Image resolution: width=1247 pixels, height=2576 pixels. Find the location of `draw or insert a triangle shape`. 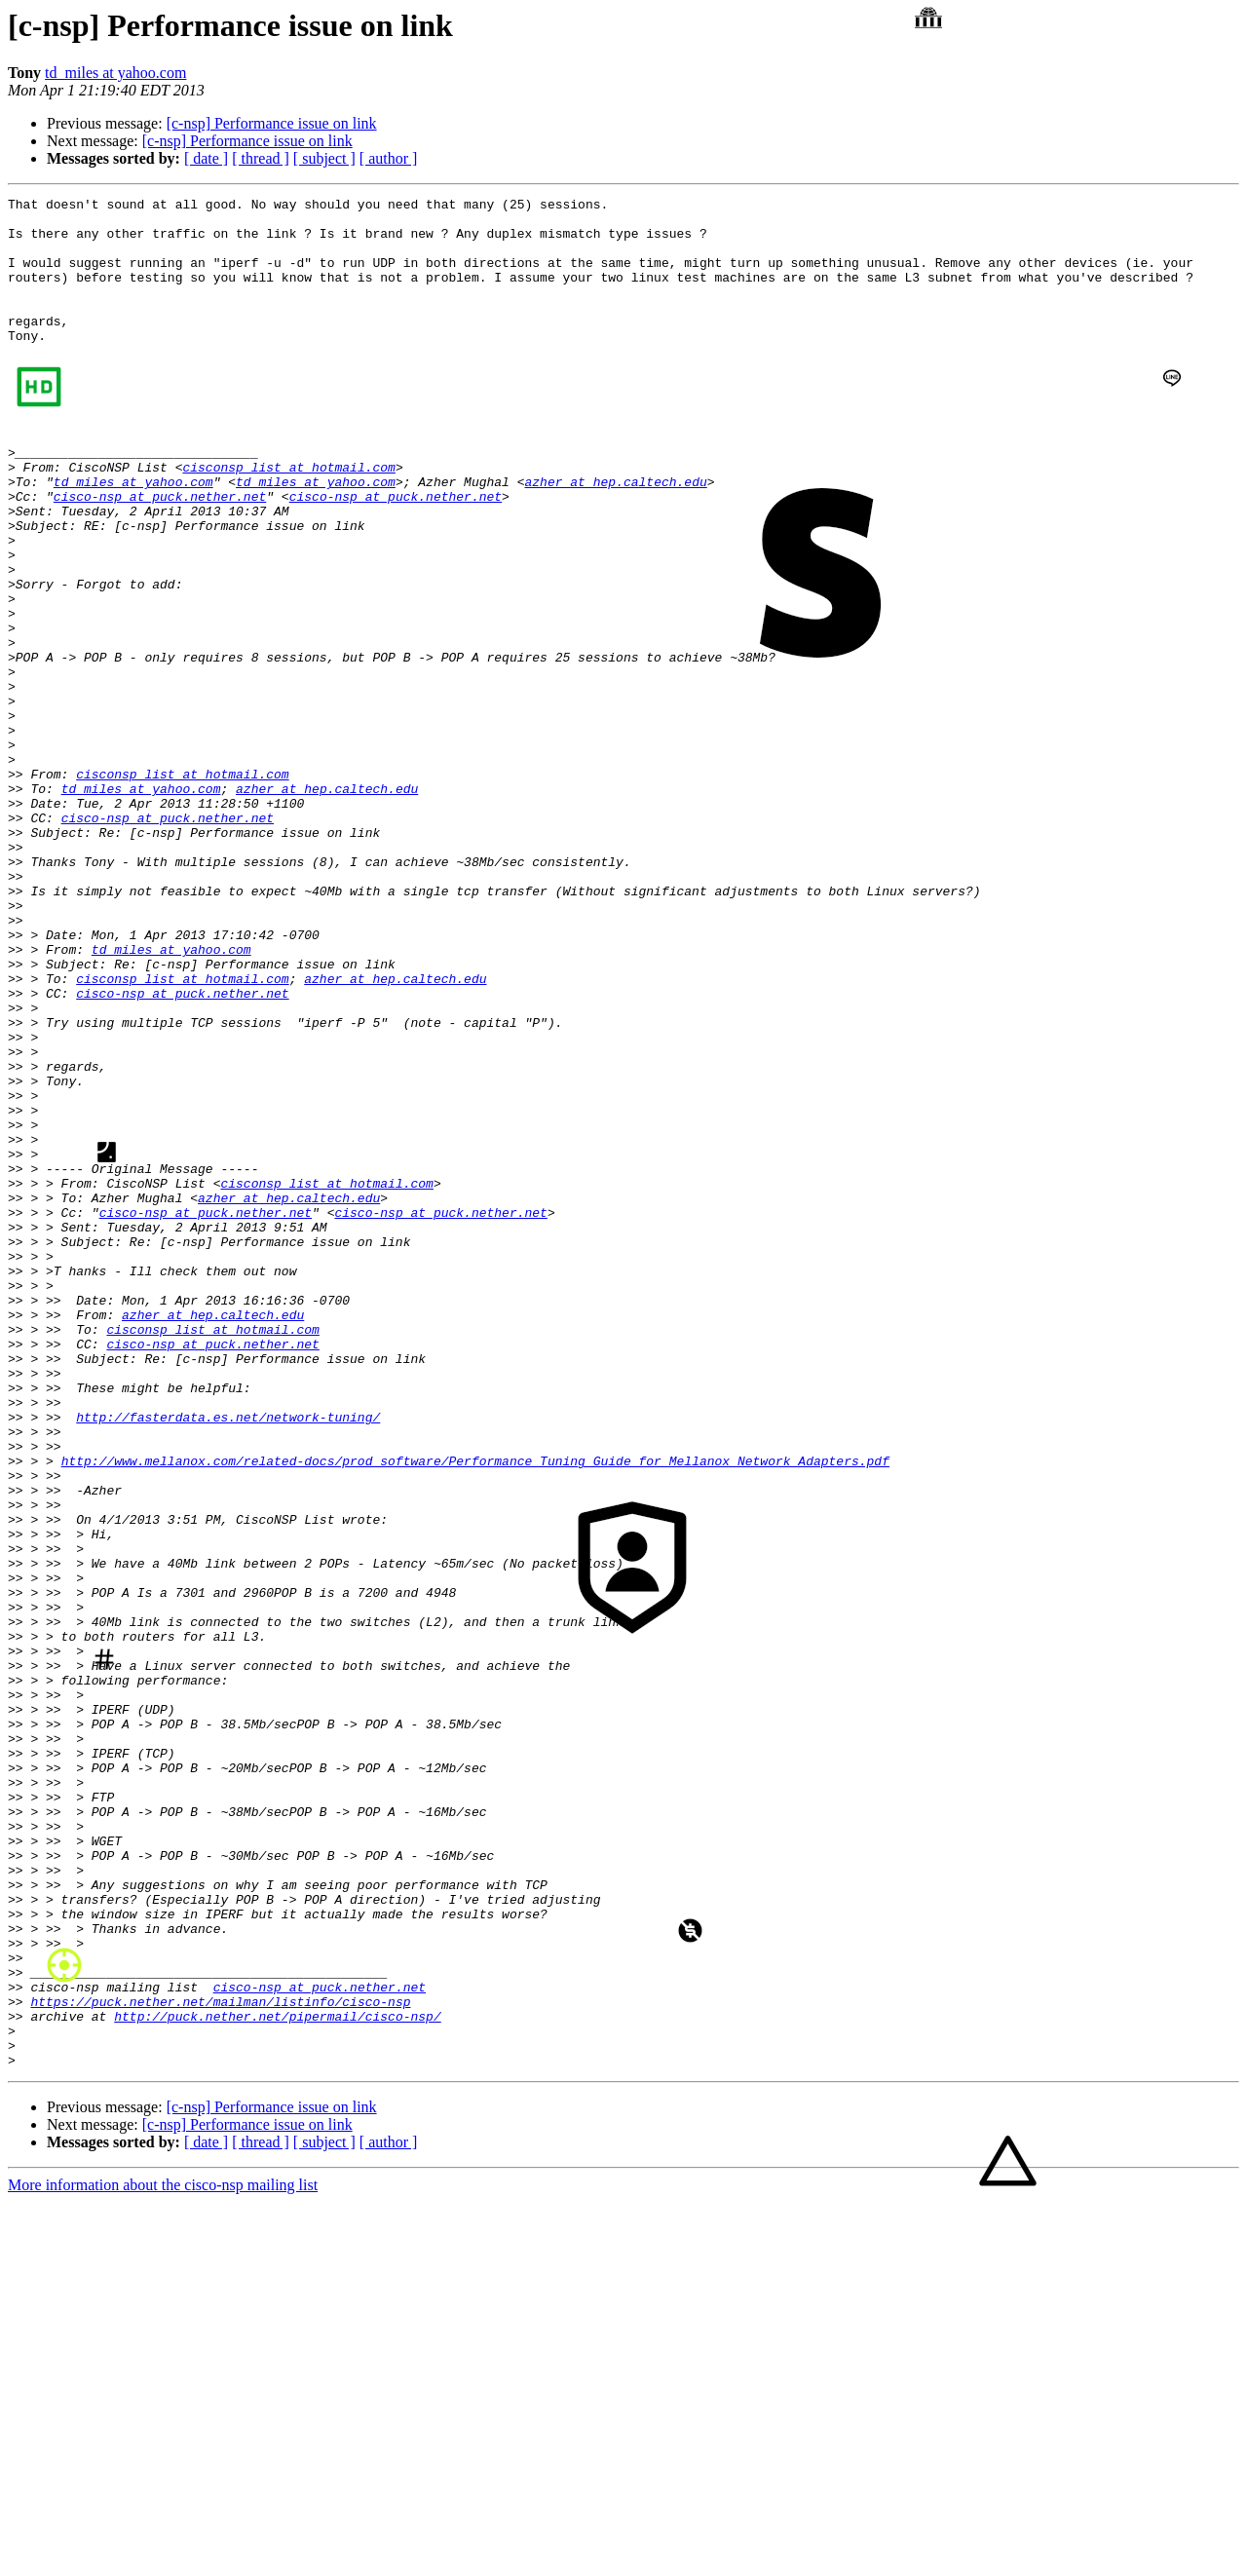

draw or insert a triangle shape is located at coordinates (1007, 2161).